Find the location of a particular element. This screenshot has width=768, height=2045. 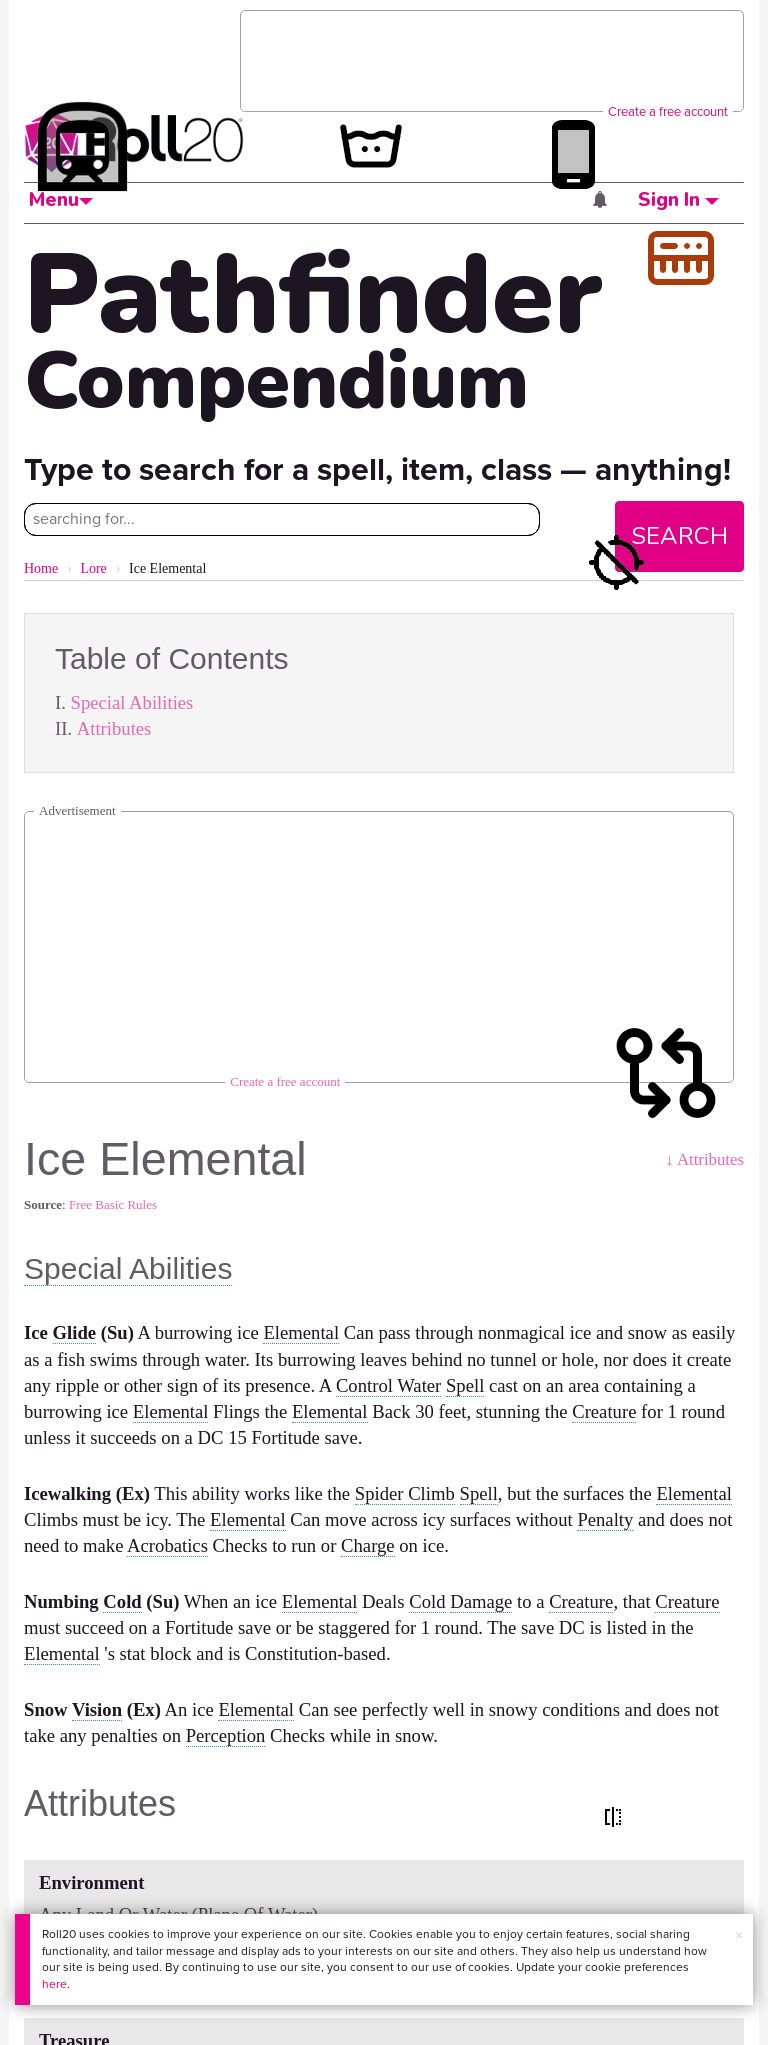

view subway or metro transit options is located at coordinates (82, 146).